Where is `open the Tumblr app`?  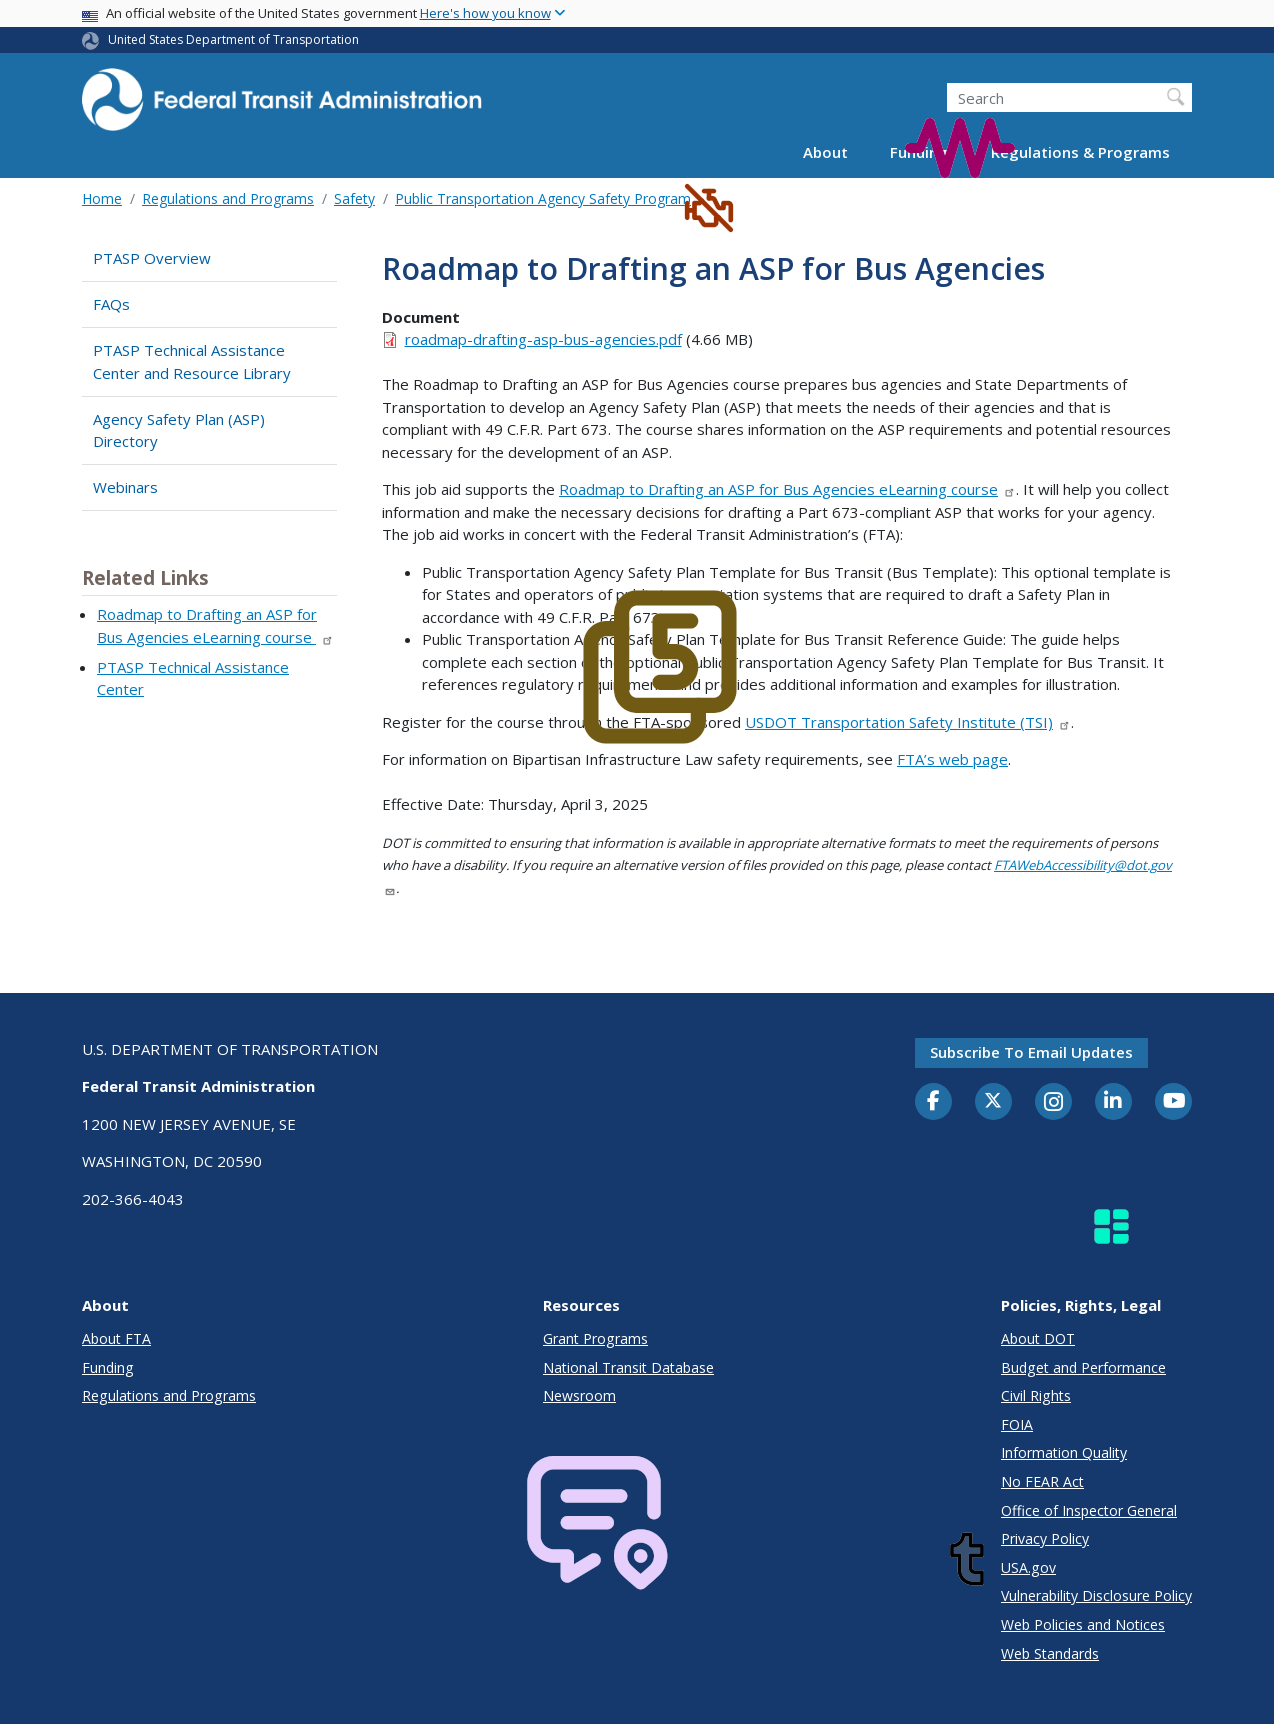 open the Tumblr app is located at coordinates (967, 1559).